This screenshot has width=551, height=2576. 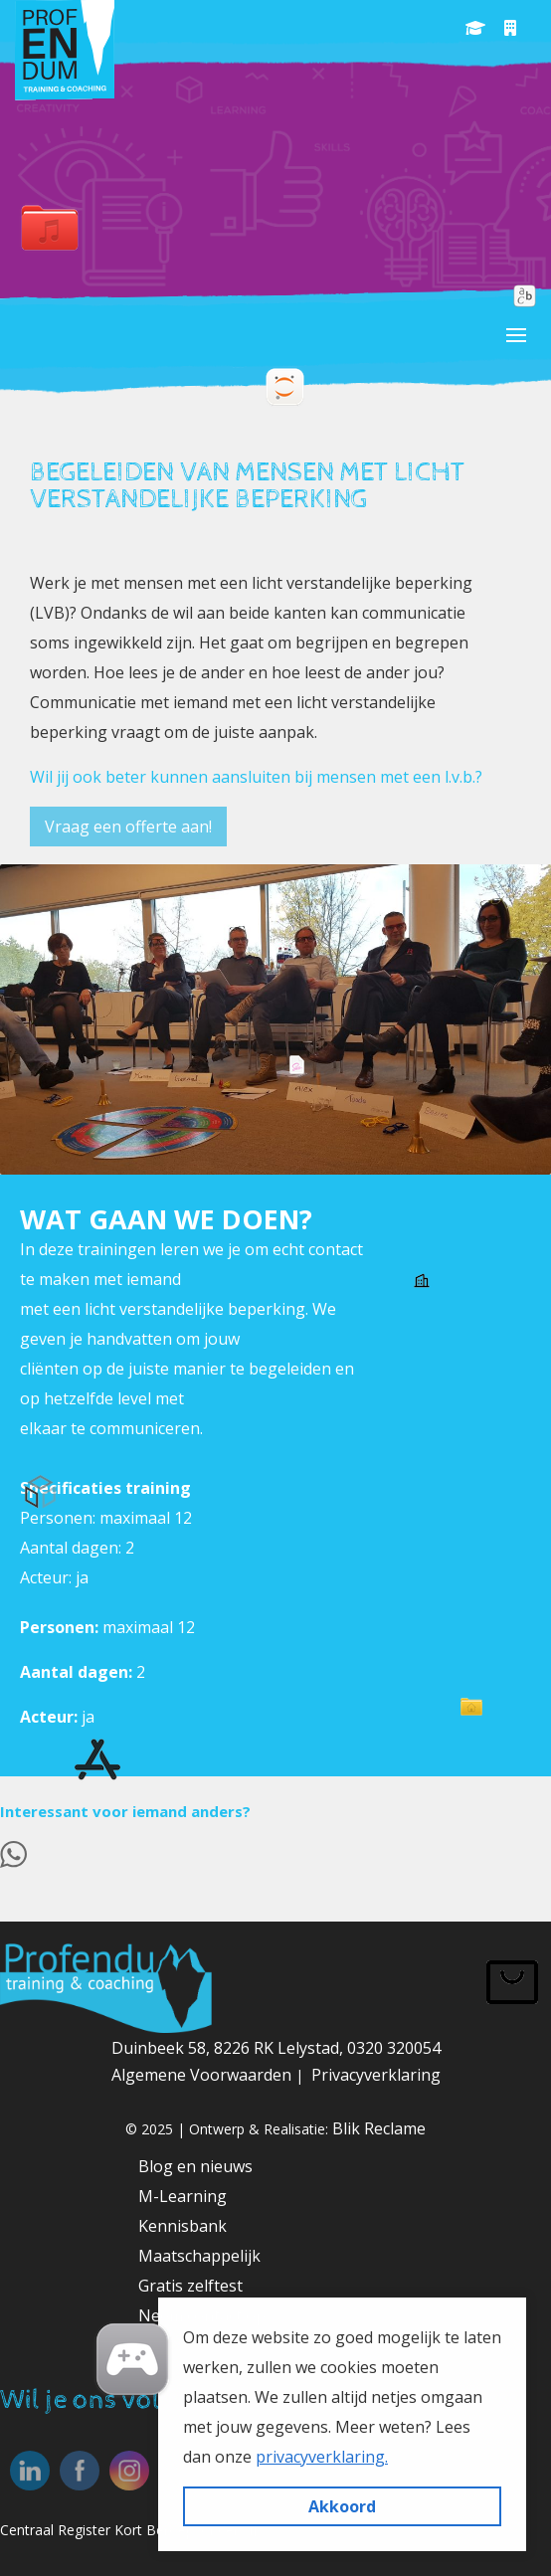 What do you see at coordinates (40, 1492) in the screenshot?
I see `open gtk demo application` at bounding box center [40, 1492].